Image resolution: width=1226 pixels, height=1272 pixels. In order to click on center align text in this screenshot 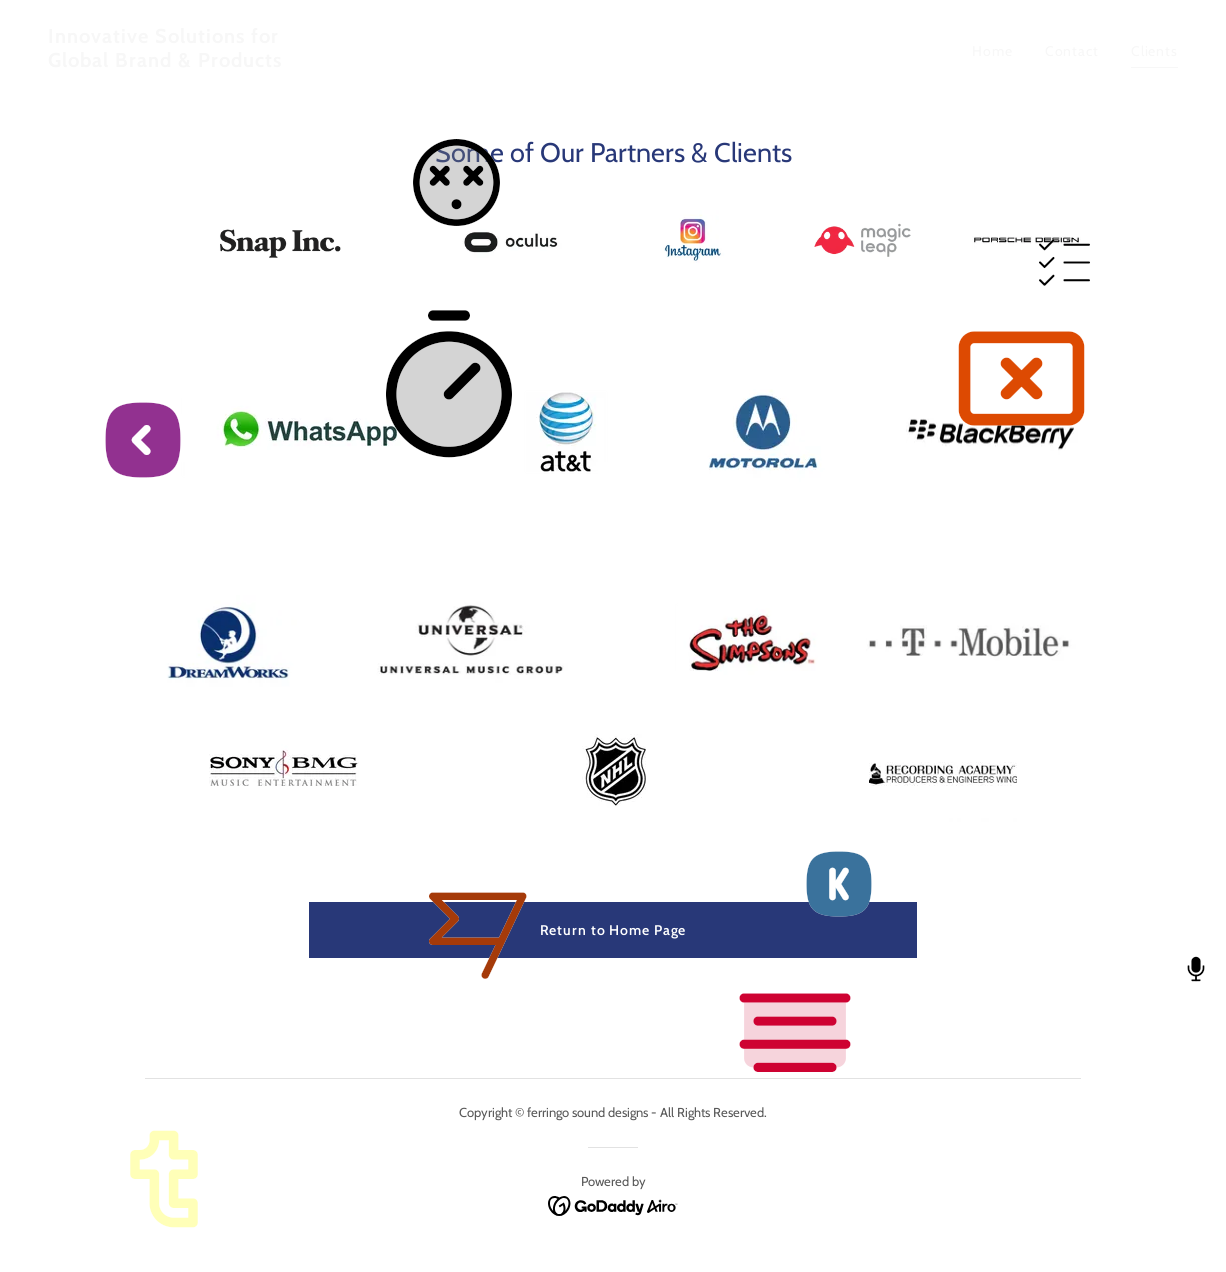, I will do `click(795, 1035)`.